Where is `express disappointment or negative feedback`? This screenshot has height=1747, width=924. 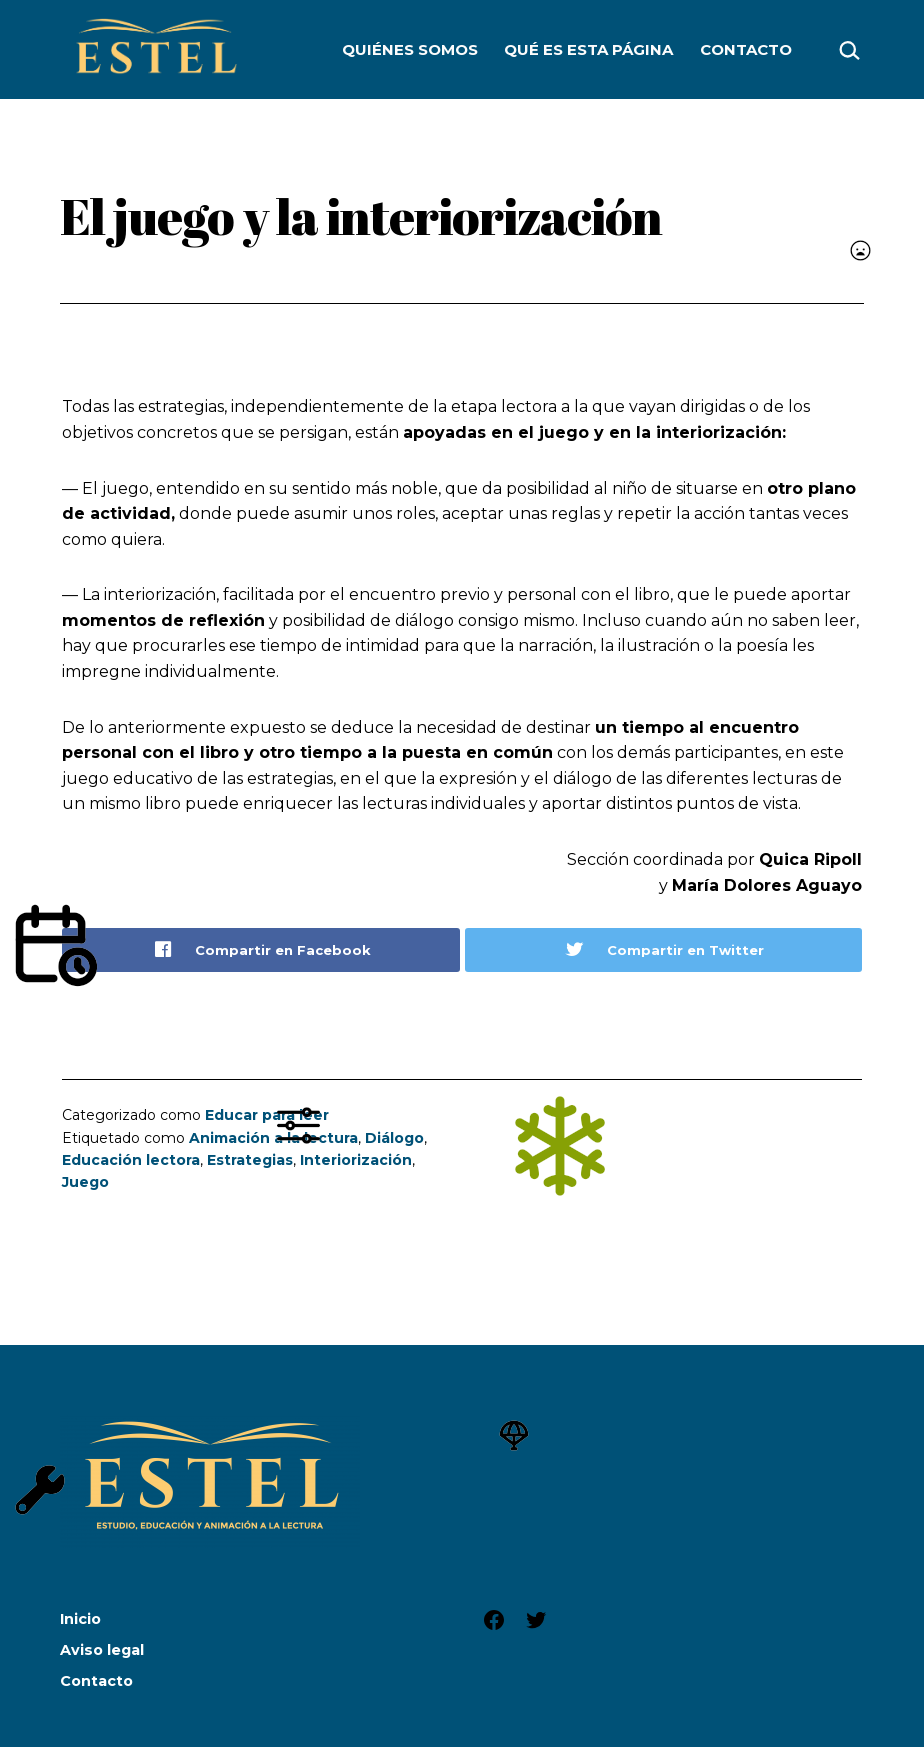 express disappointment or negative feedback is located at coordinates (860, 250).